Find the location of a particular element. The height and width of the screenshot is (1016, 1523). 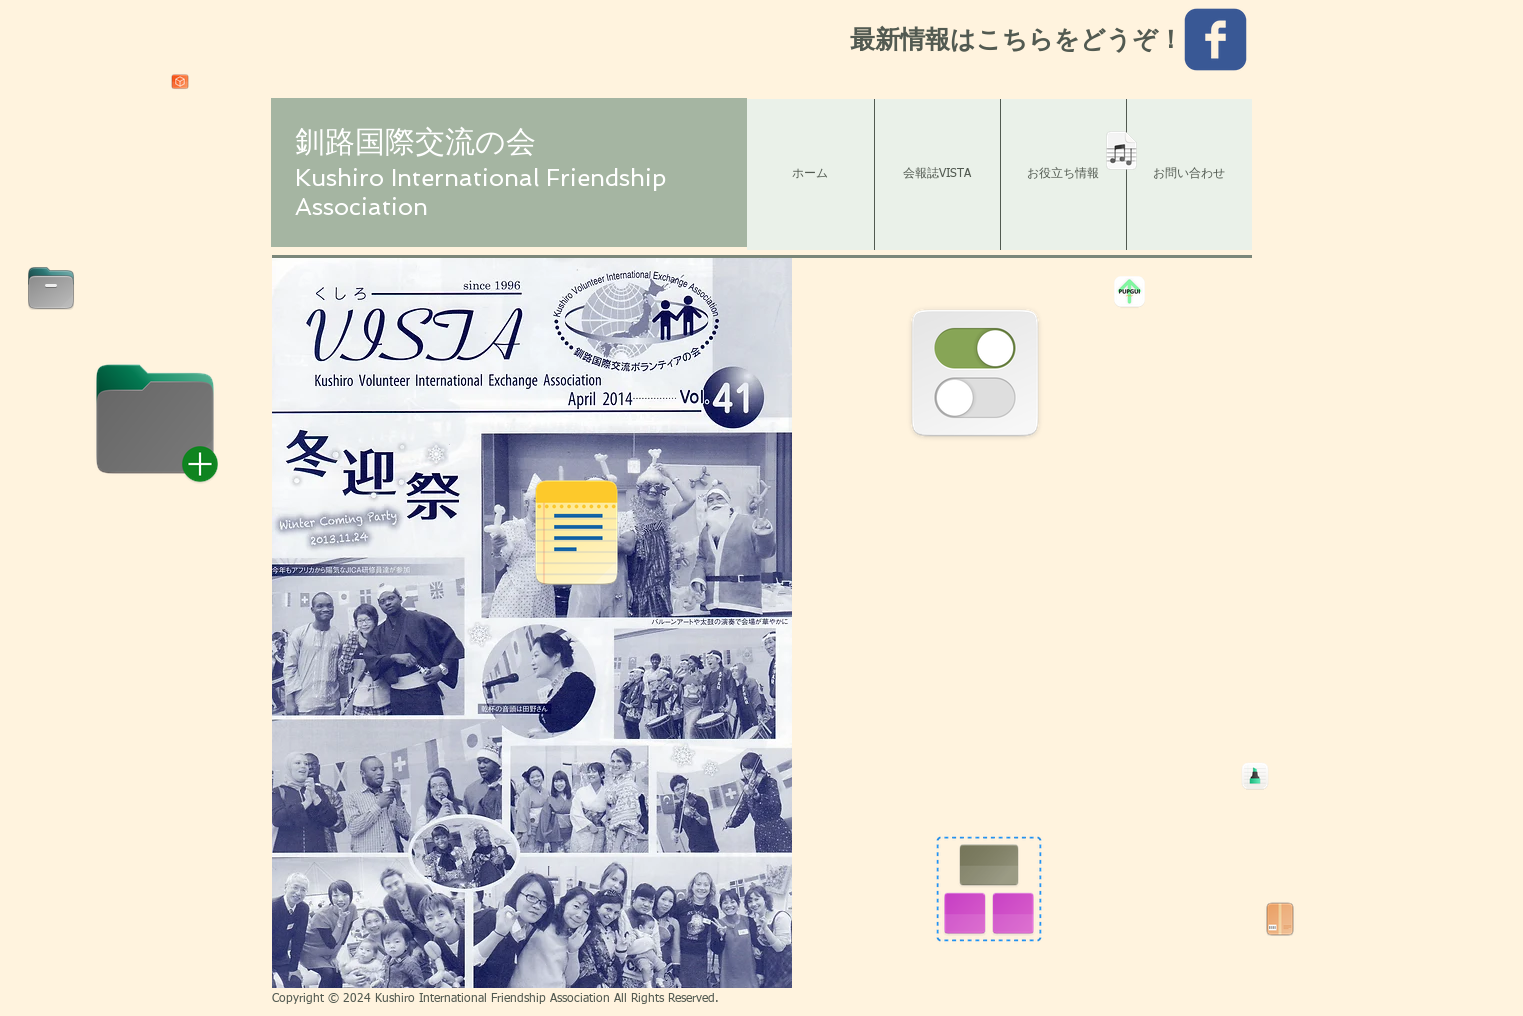

iMelody ringtone file is located at coordinates (1121, 150).